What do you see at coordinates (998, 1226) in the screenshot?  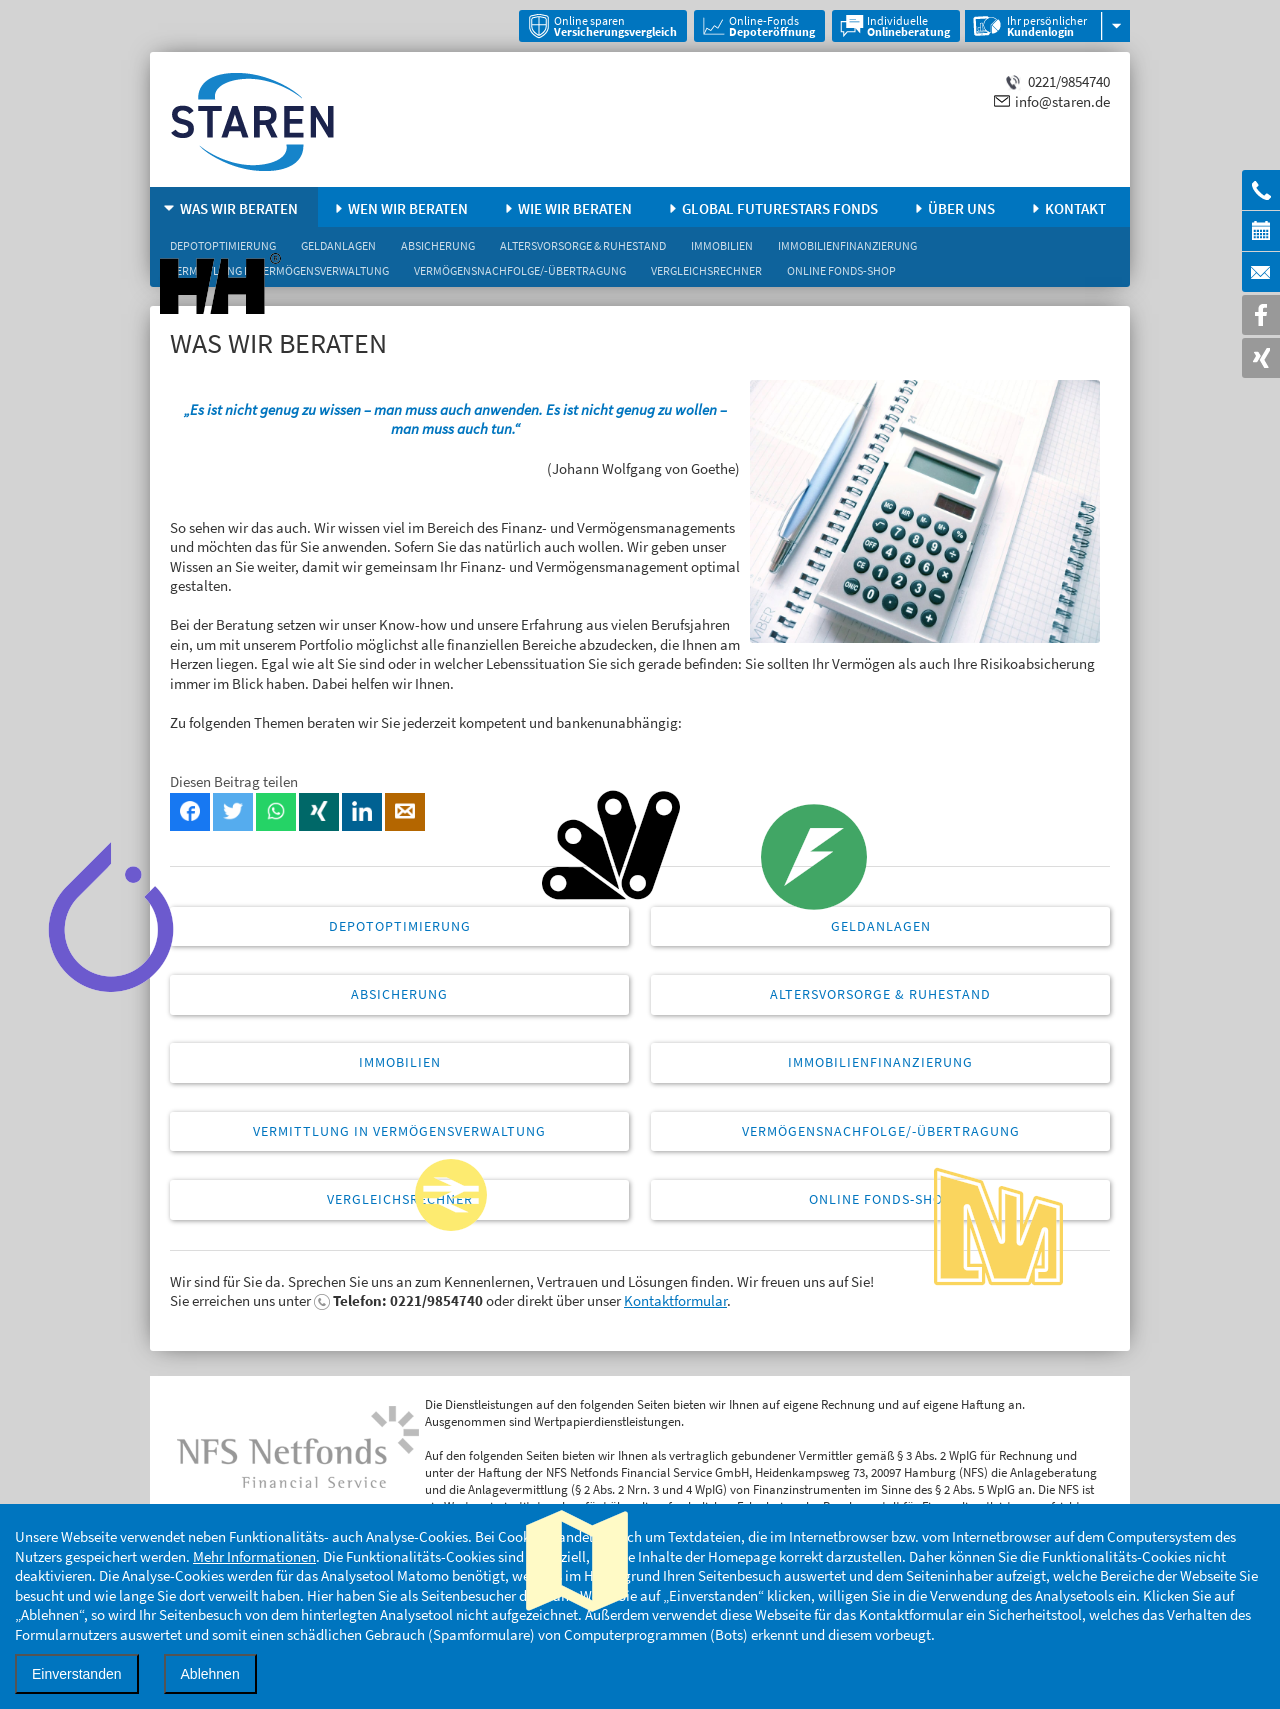 I see `visit the AlliedModders community website` at bounding box center [998, 1226].